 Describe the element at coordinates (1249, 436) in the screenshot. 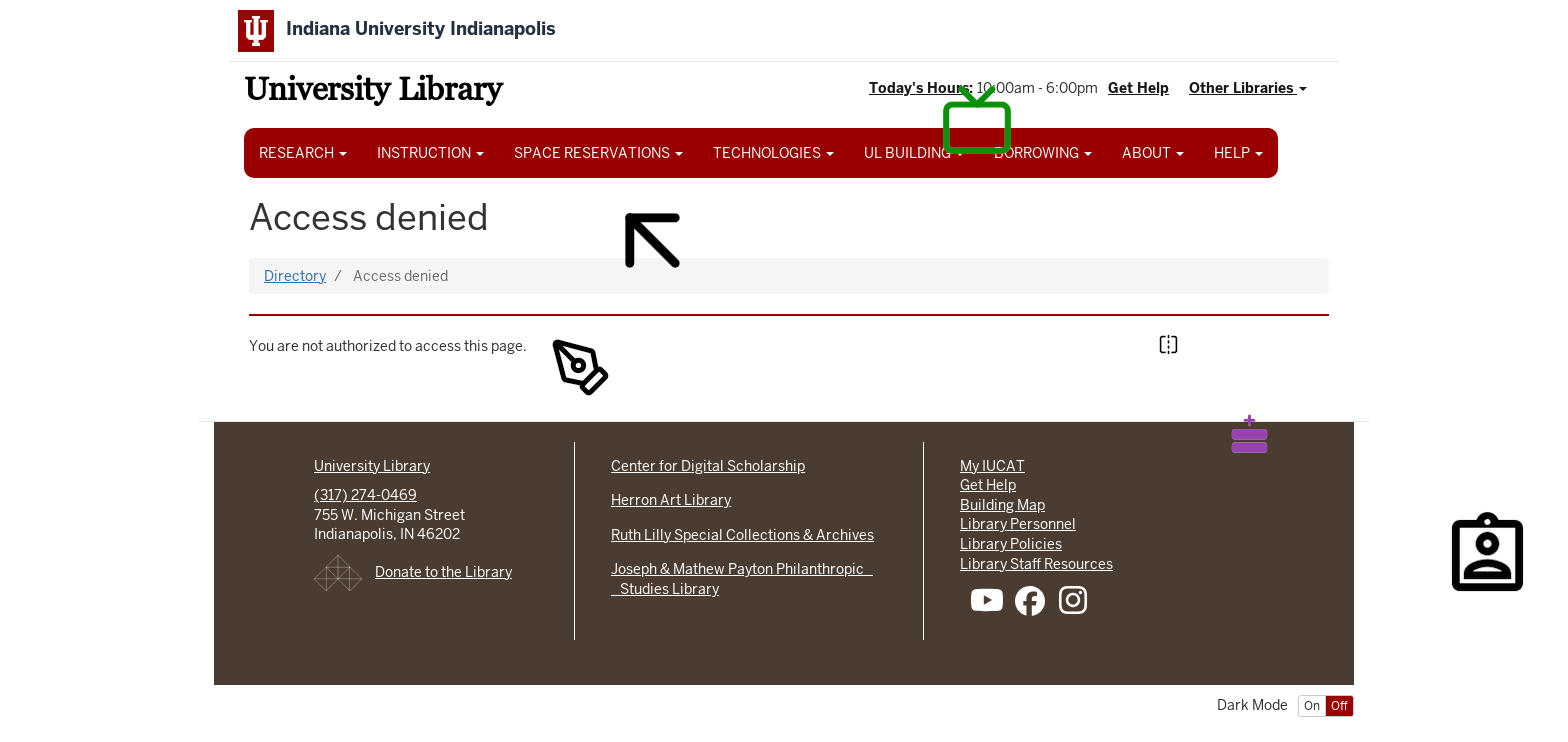

I see `add a new row at the top of a table` at that location.